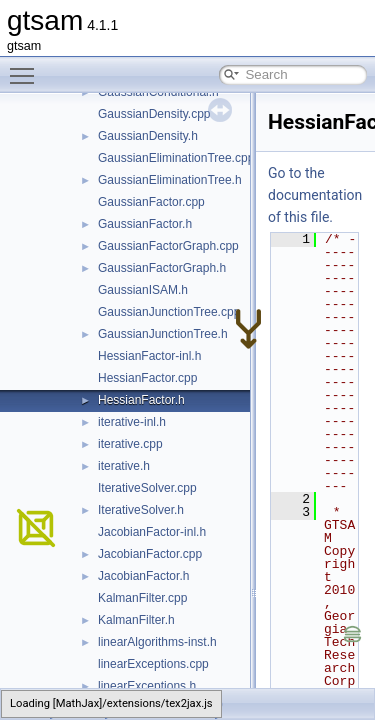 Image resolution: width=375 pixels, height=720 pixels. I want to click on open navigation menu, so click(352, 634).